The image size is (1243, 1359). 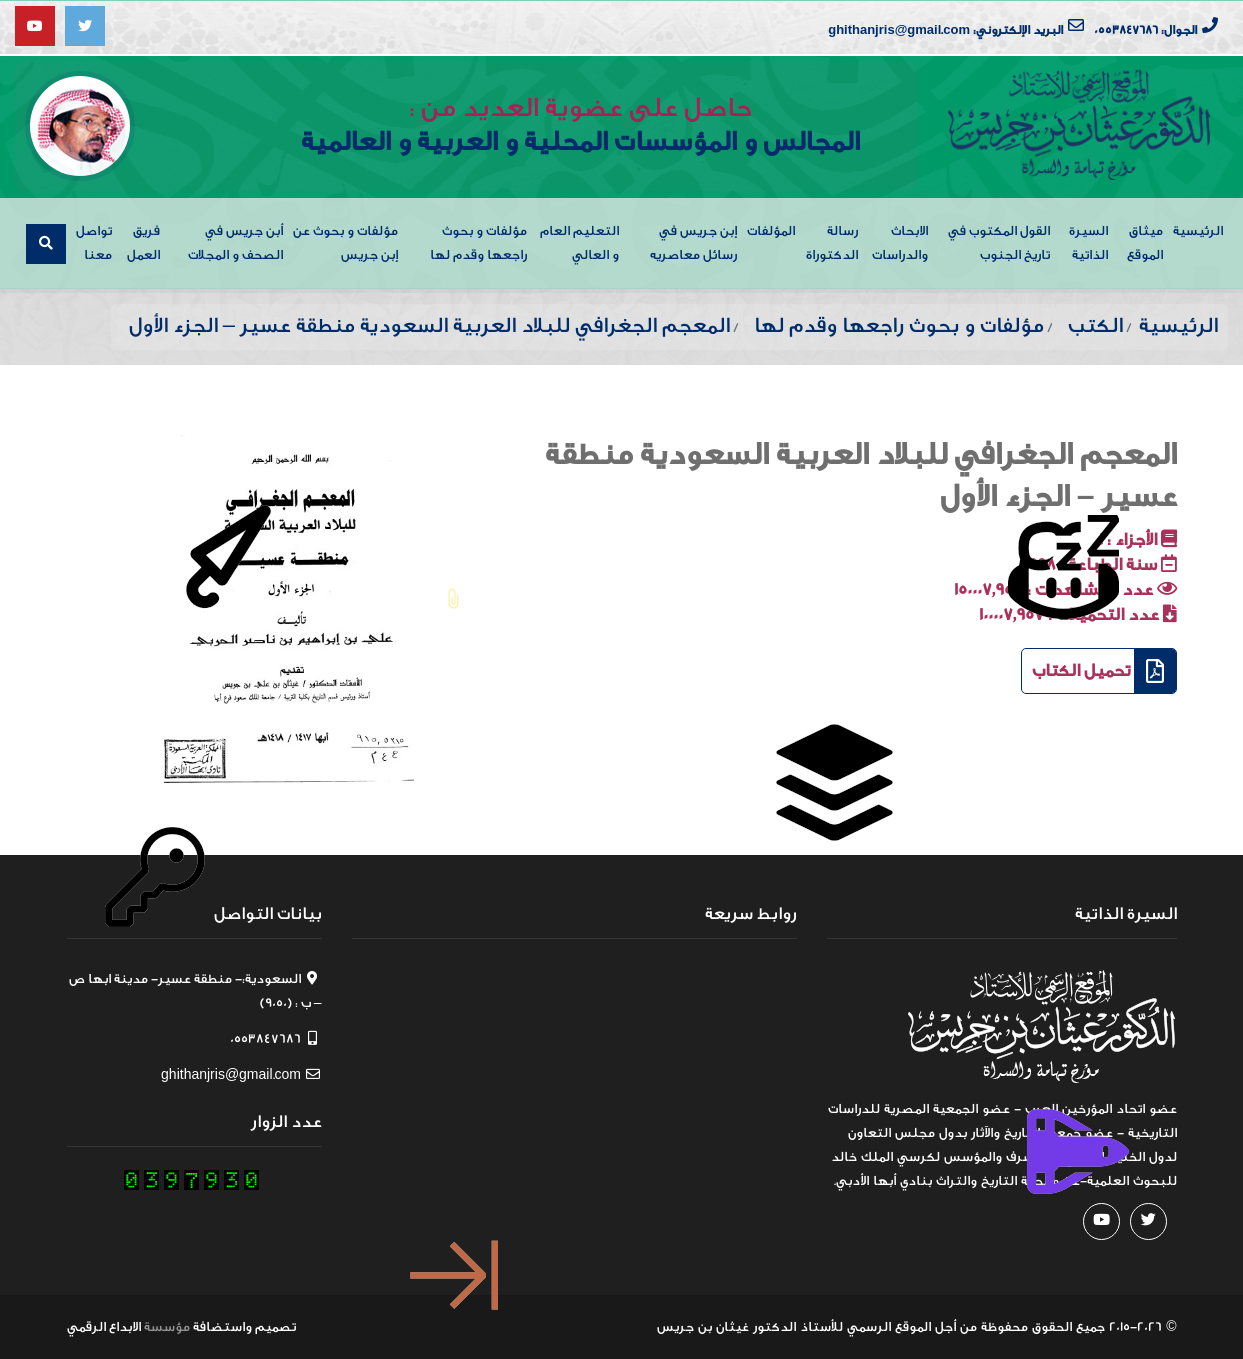 I want to click on open Buffer social media scheduling app, so click(x=834, y=782).